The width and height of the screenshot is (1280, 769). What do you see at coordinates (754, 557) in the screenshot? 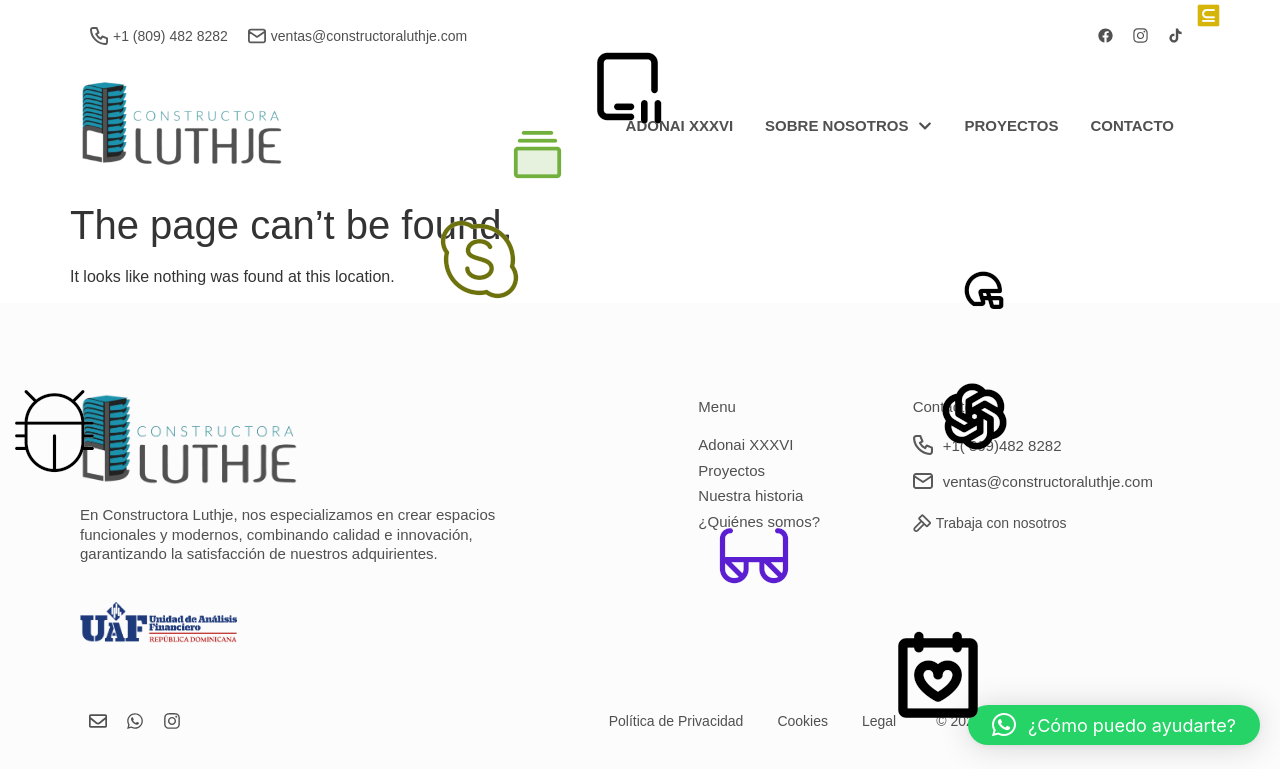
I see `toggle cool or incognito mode` at bounding box center [754, 557].